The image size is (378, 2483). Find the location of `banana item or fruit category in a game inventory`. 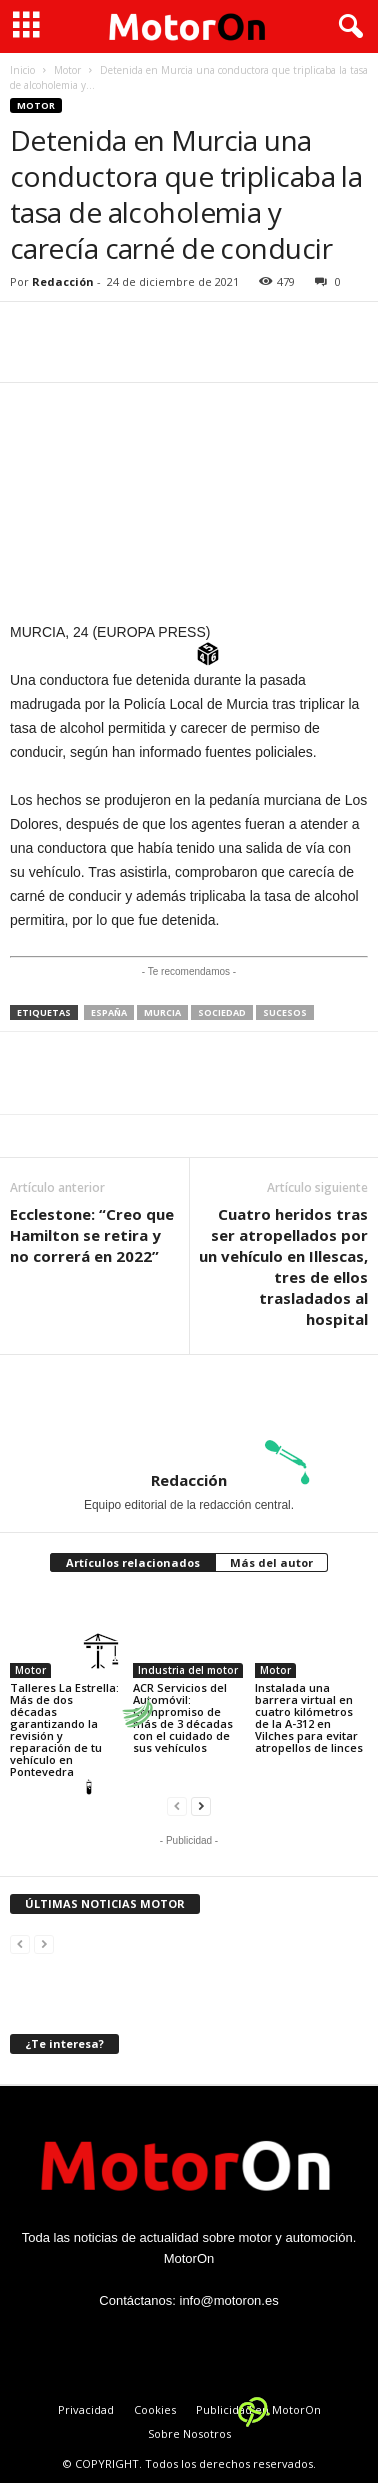

banana item or fruit category in a game inventory is located at coordinates (137, 1712).